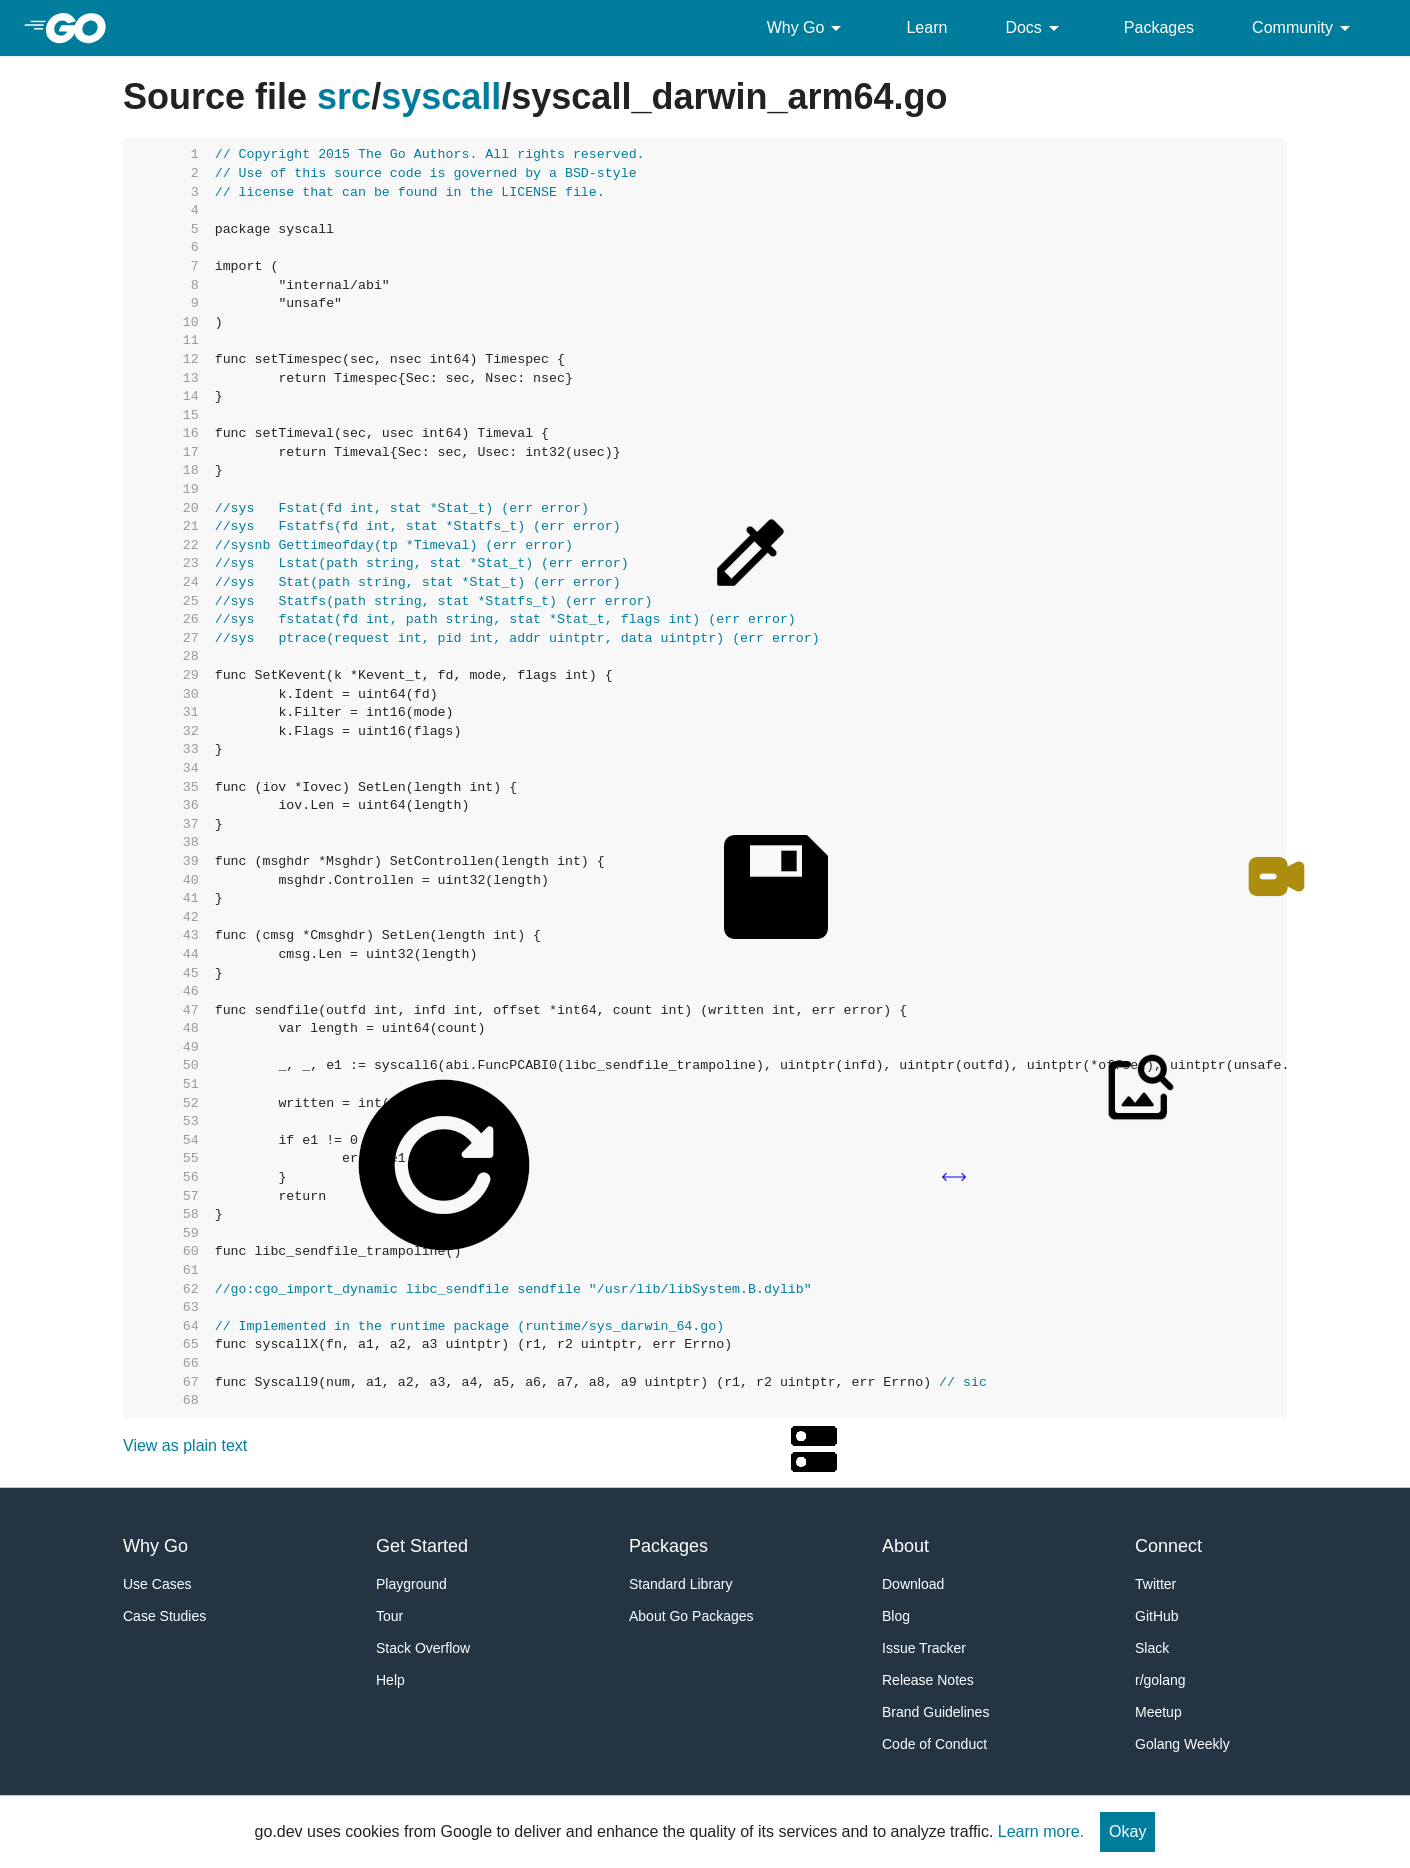 The height and width of the screenshot is (1868, 1410). Describe the element at coordinates (776, 887) in the screenshot. I see `save current file or document` at that location.